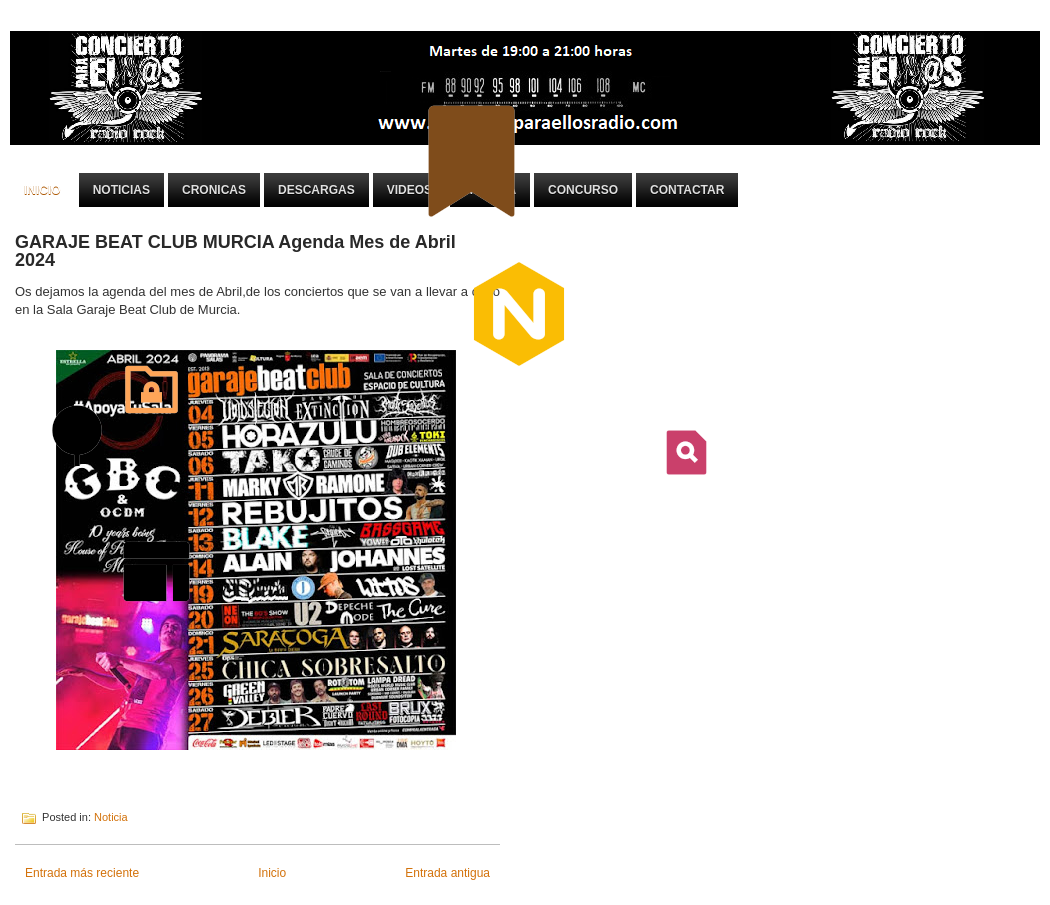  I want to click on nginx web server logo, so click(519, 314).